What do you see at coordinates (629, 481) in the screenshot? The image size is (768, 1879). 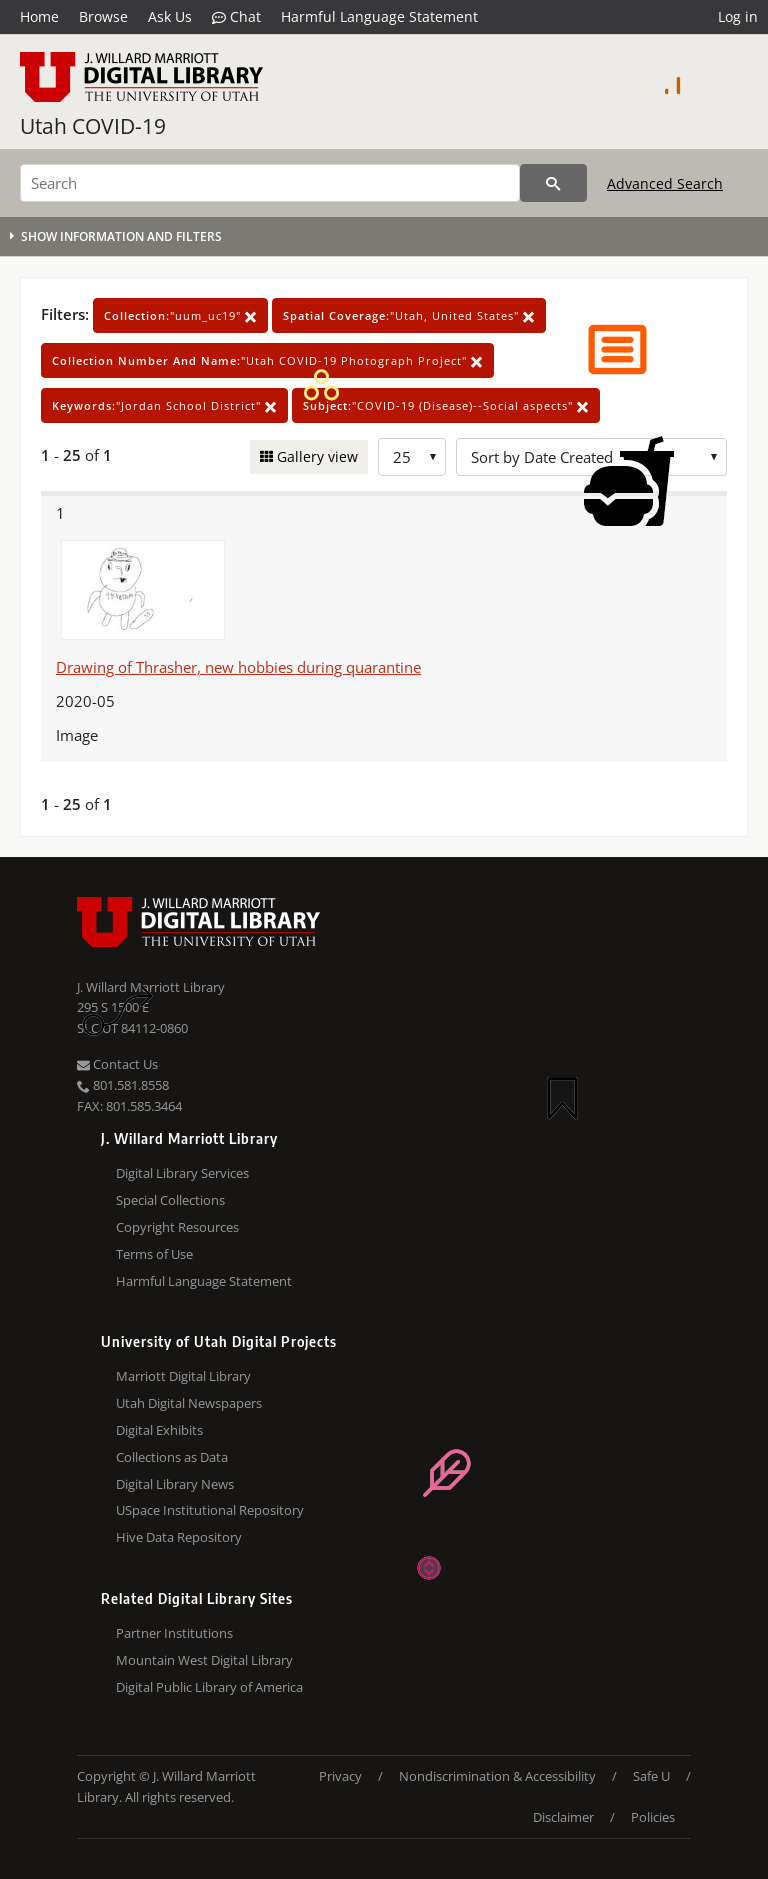 I see `browse nearby fast food restaurants` at bounding box center [629, 481].